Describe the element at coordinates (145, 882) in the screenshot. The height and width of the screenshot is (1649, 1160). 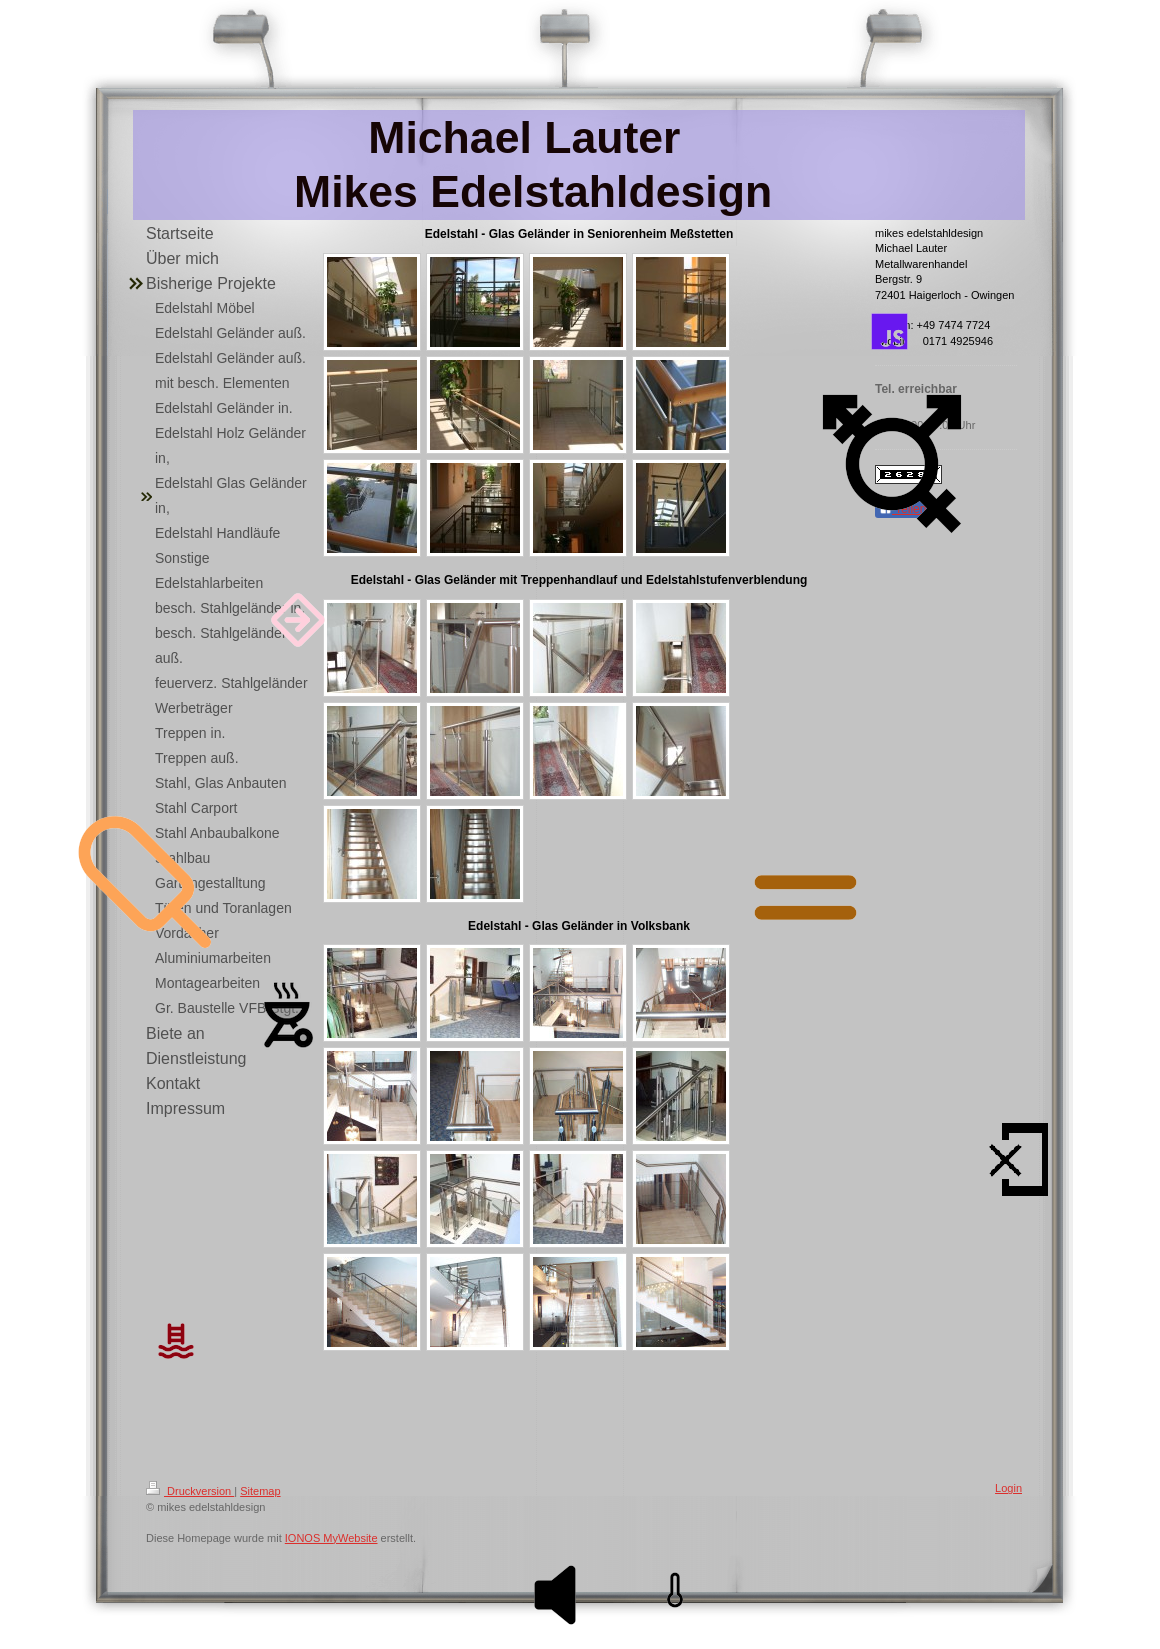
I see `access frozen treats or dessert options` at that location.